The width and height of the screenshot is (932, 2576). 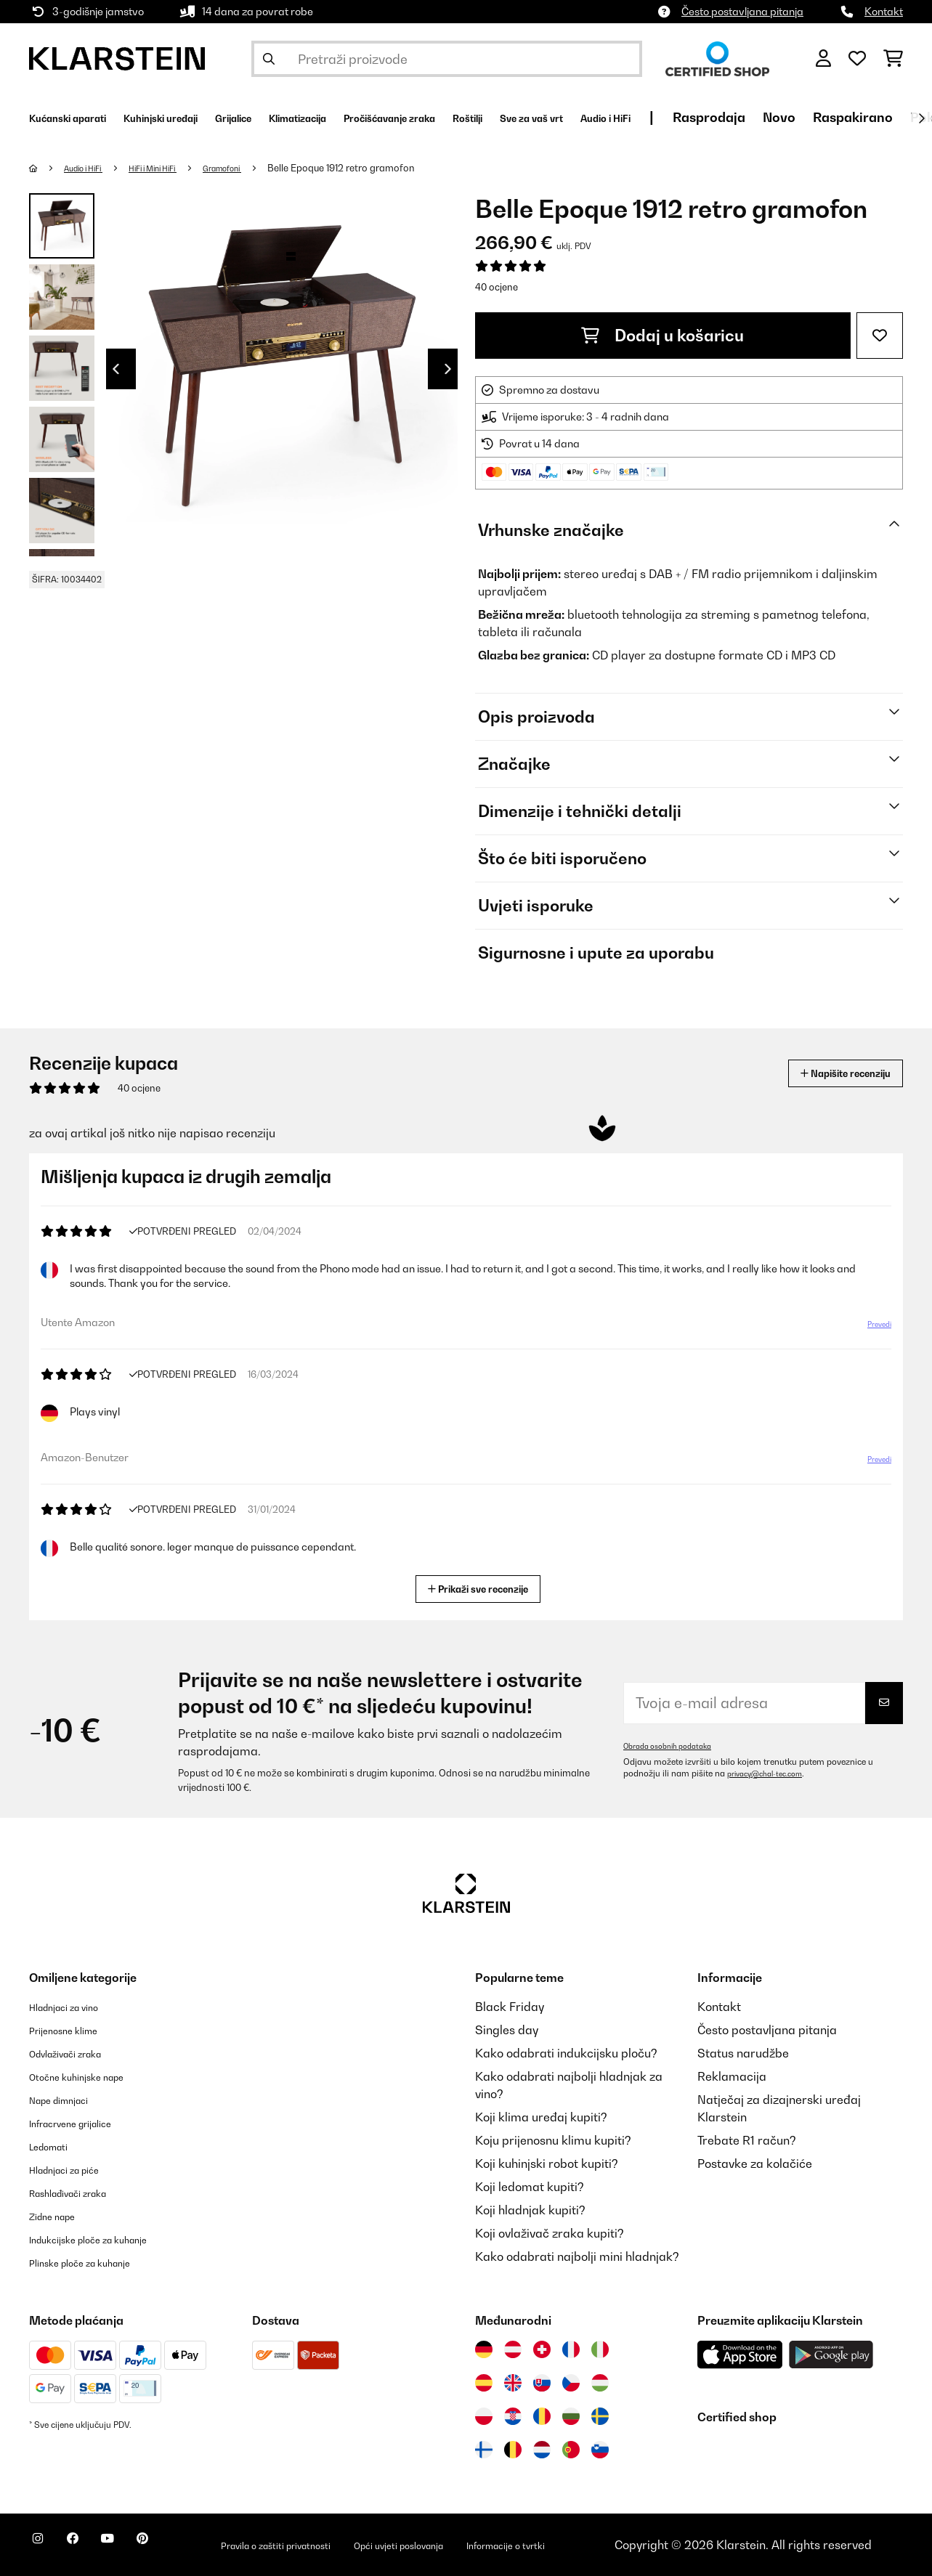 I want to click on access spa or wellness features, so click(x=602, y=1128).